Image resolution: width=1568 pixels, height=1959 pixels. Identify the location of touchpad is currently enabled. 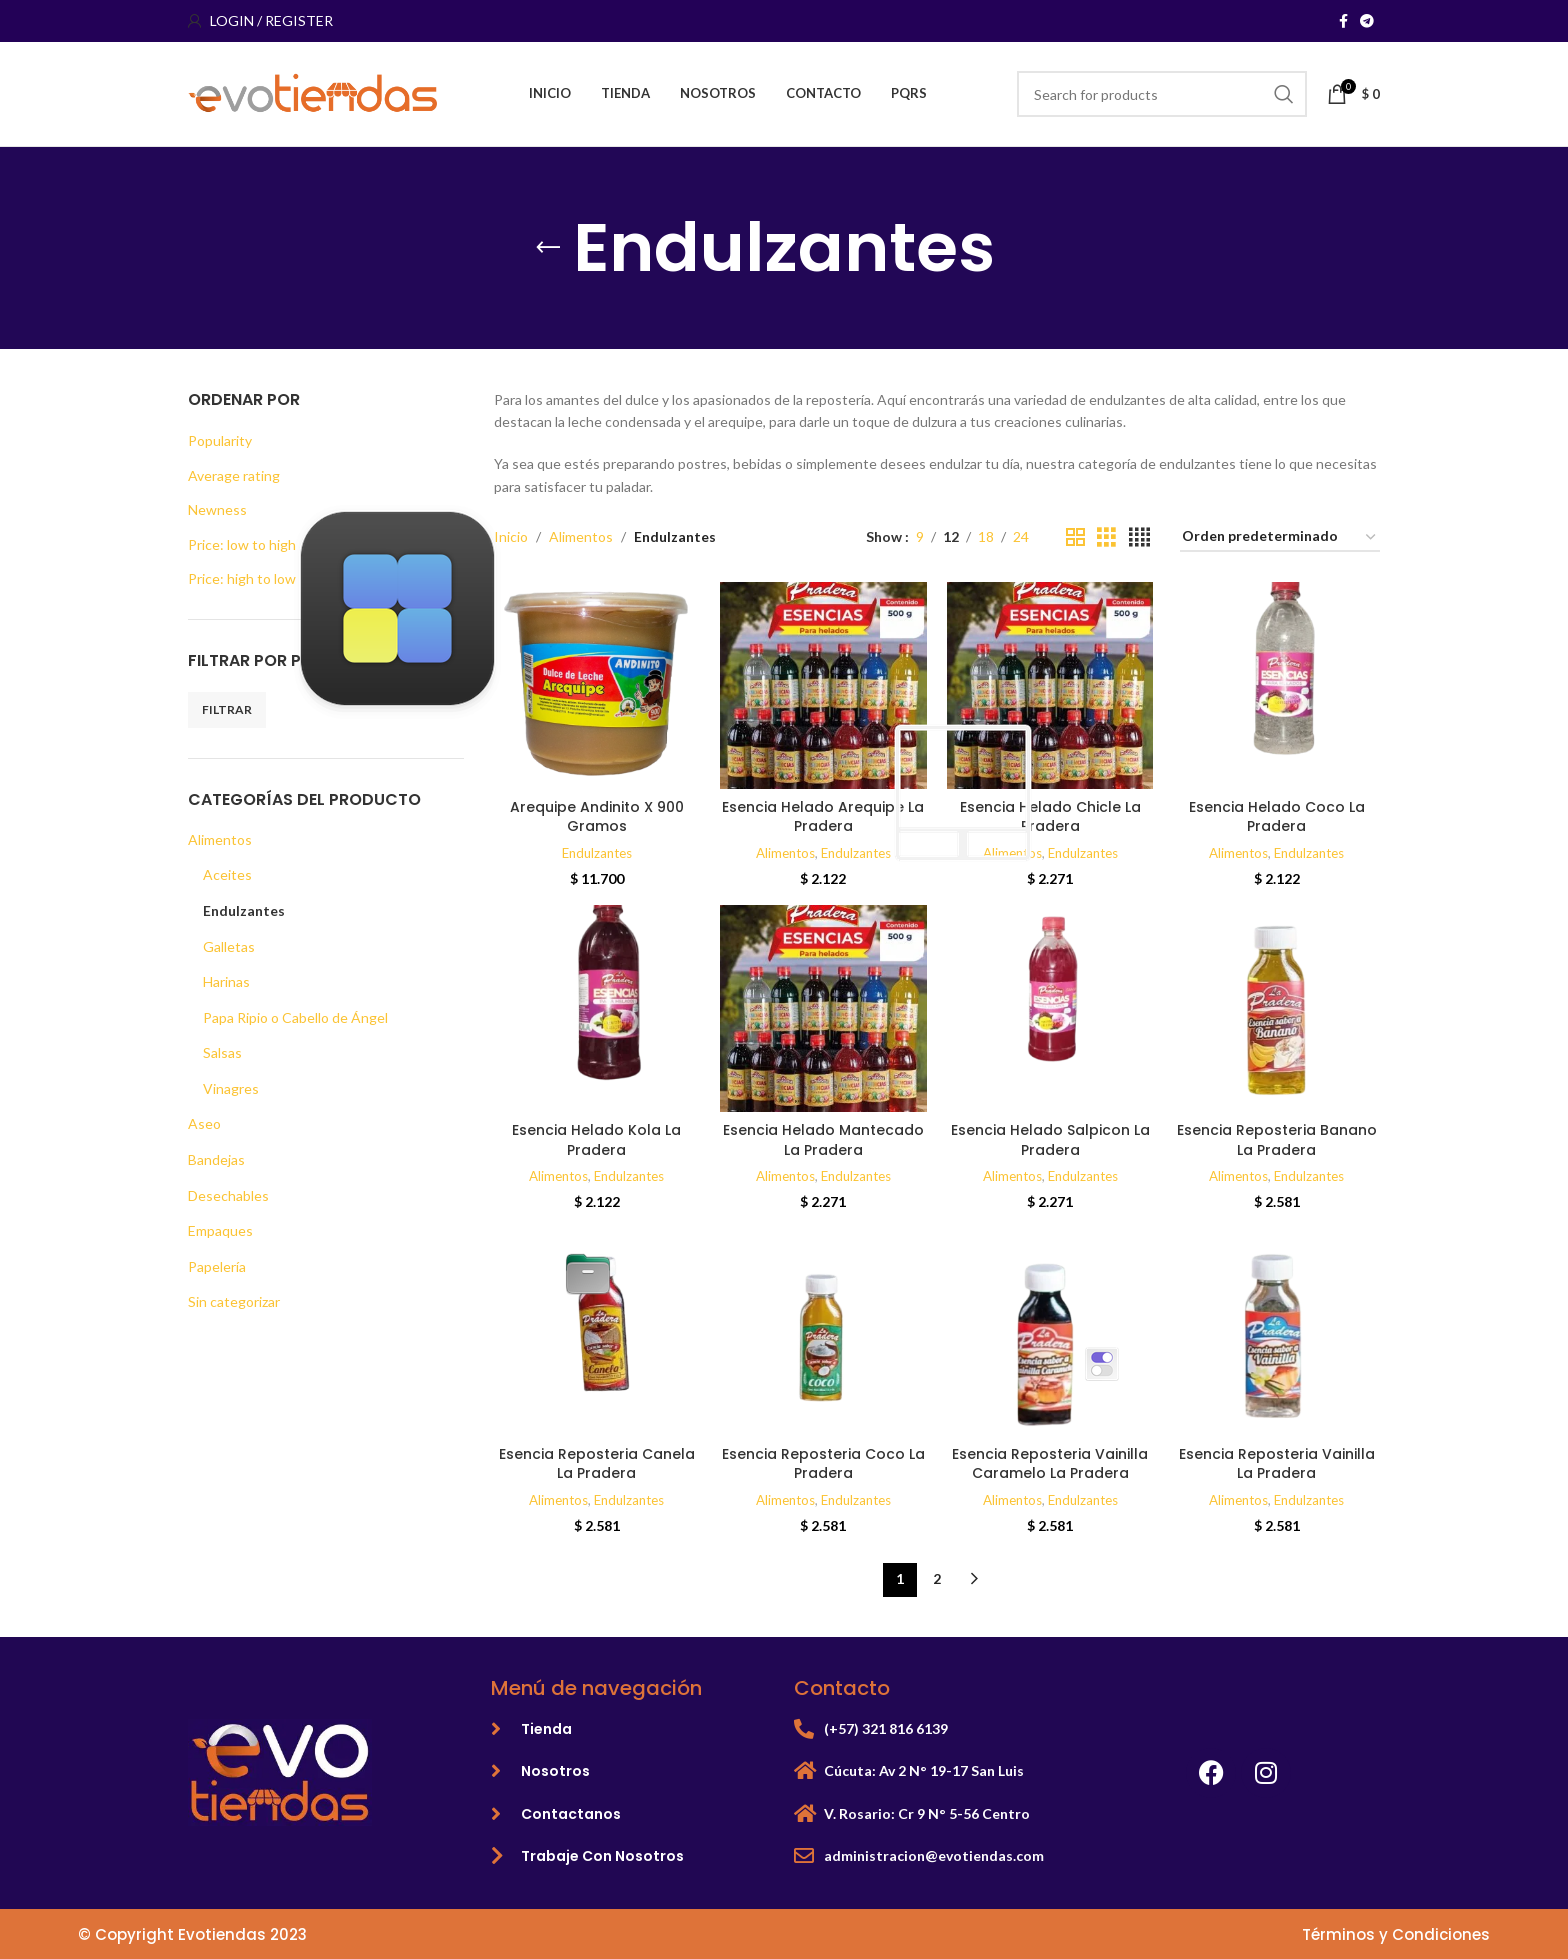
(963, 793).